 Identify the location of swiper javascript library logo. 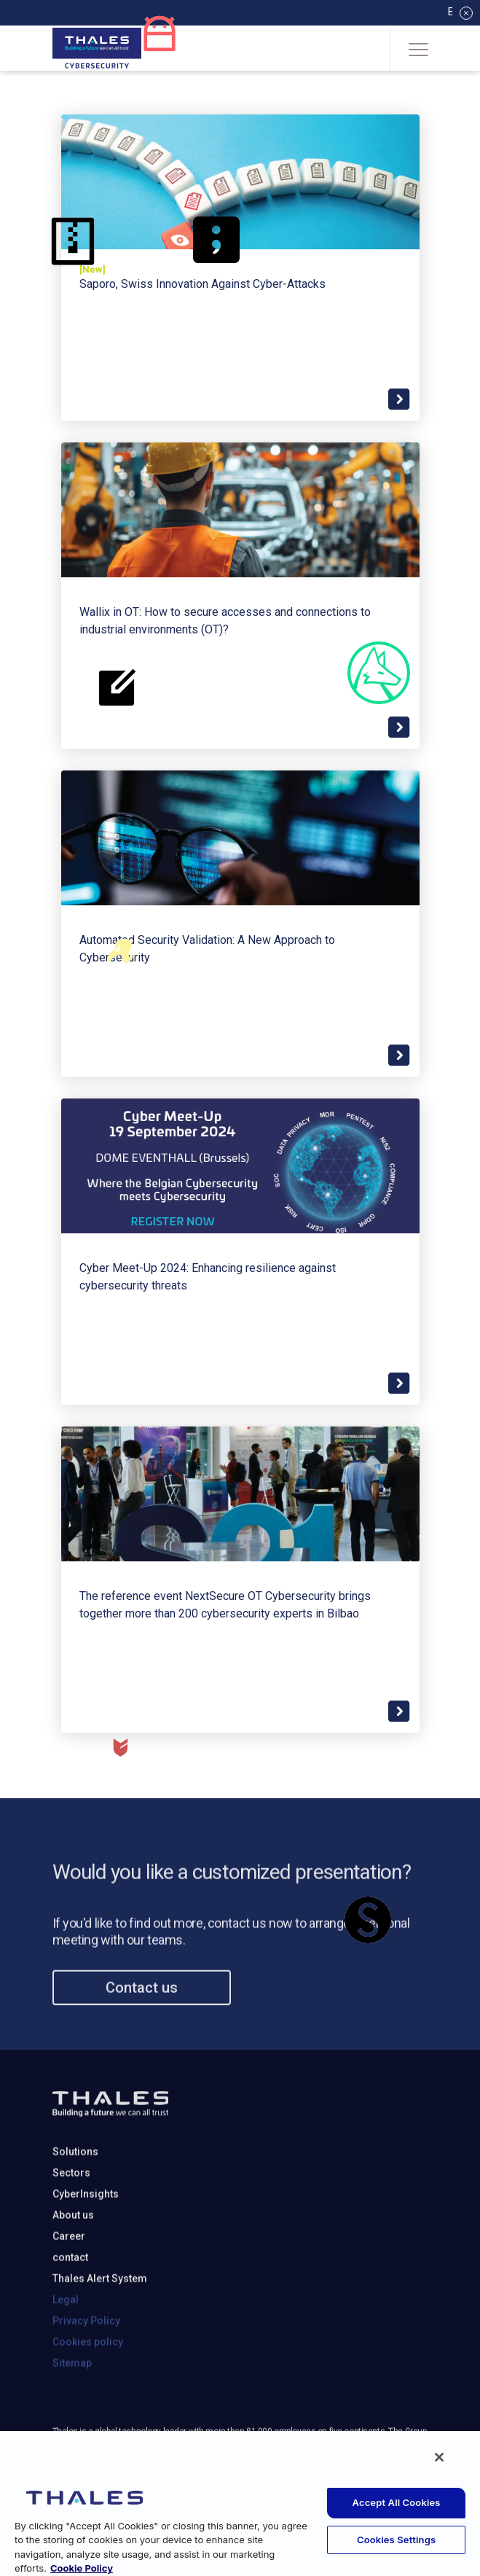
(368, 1920).